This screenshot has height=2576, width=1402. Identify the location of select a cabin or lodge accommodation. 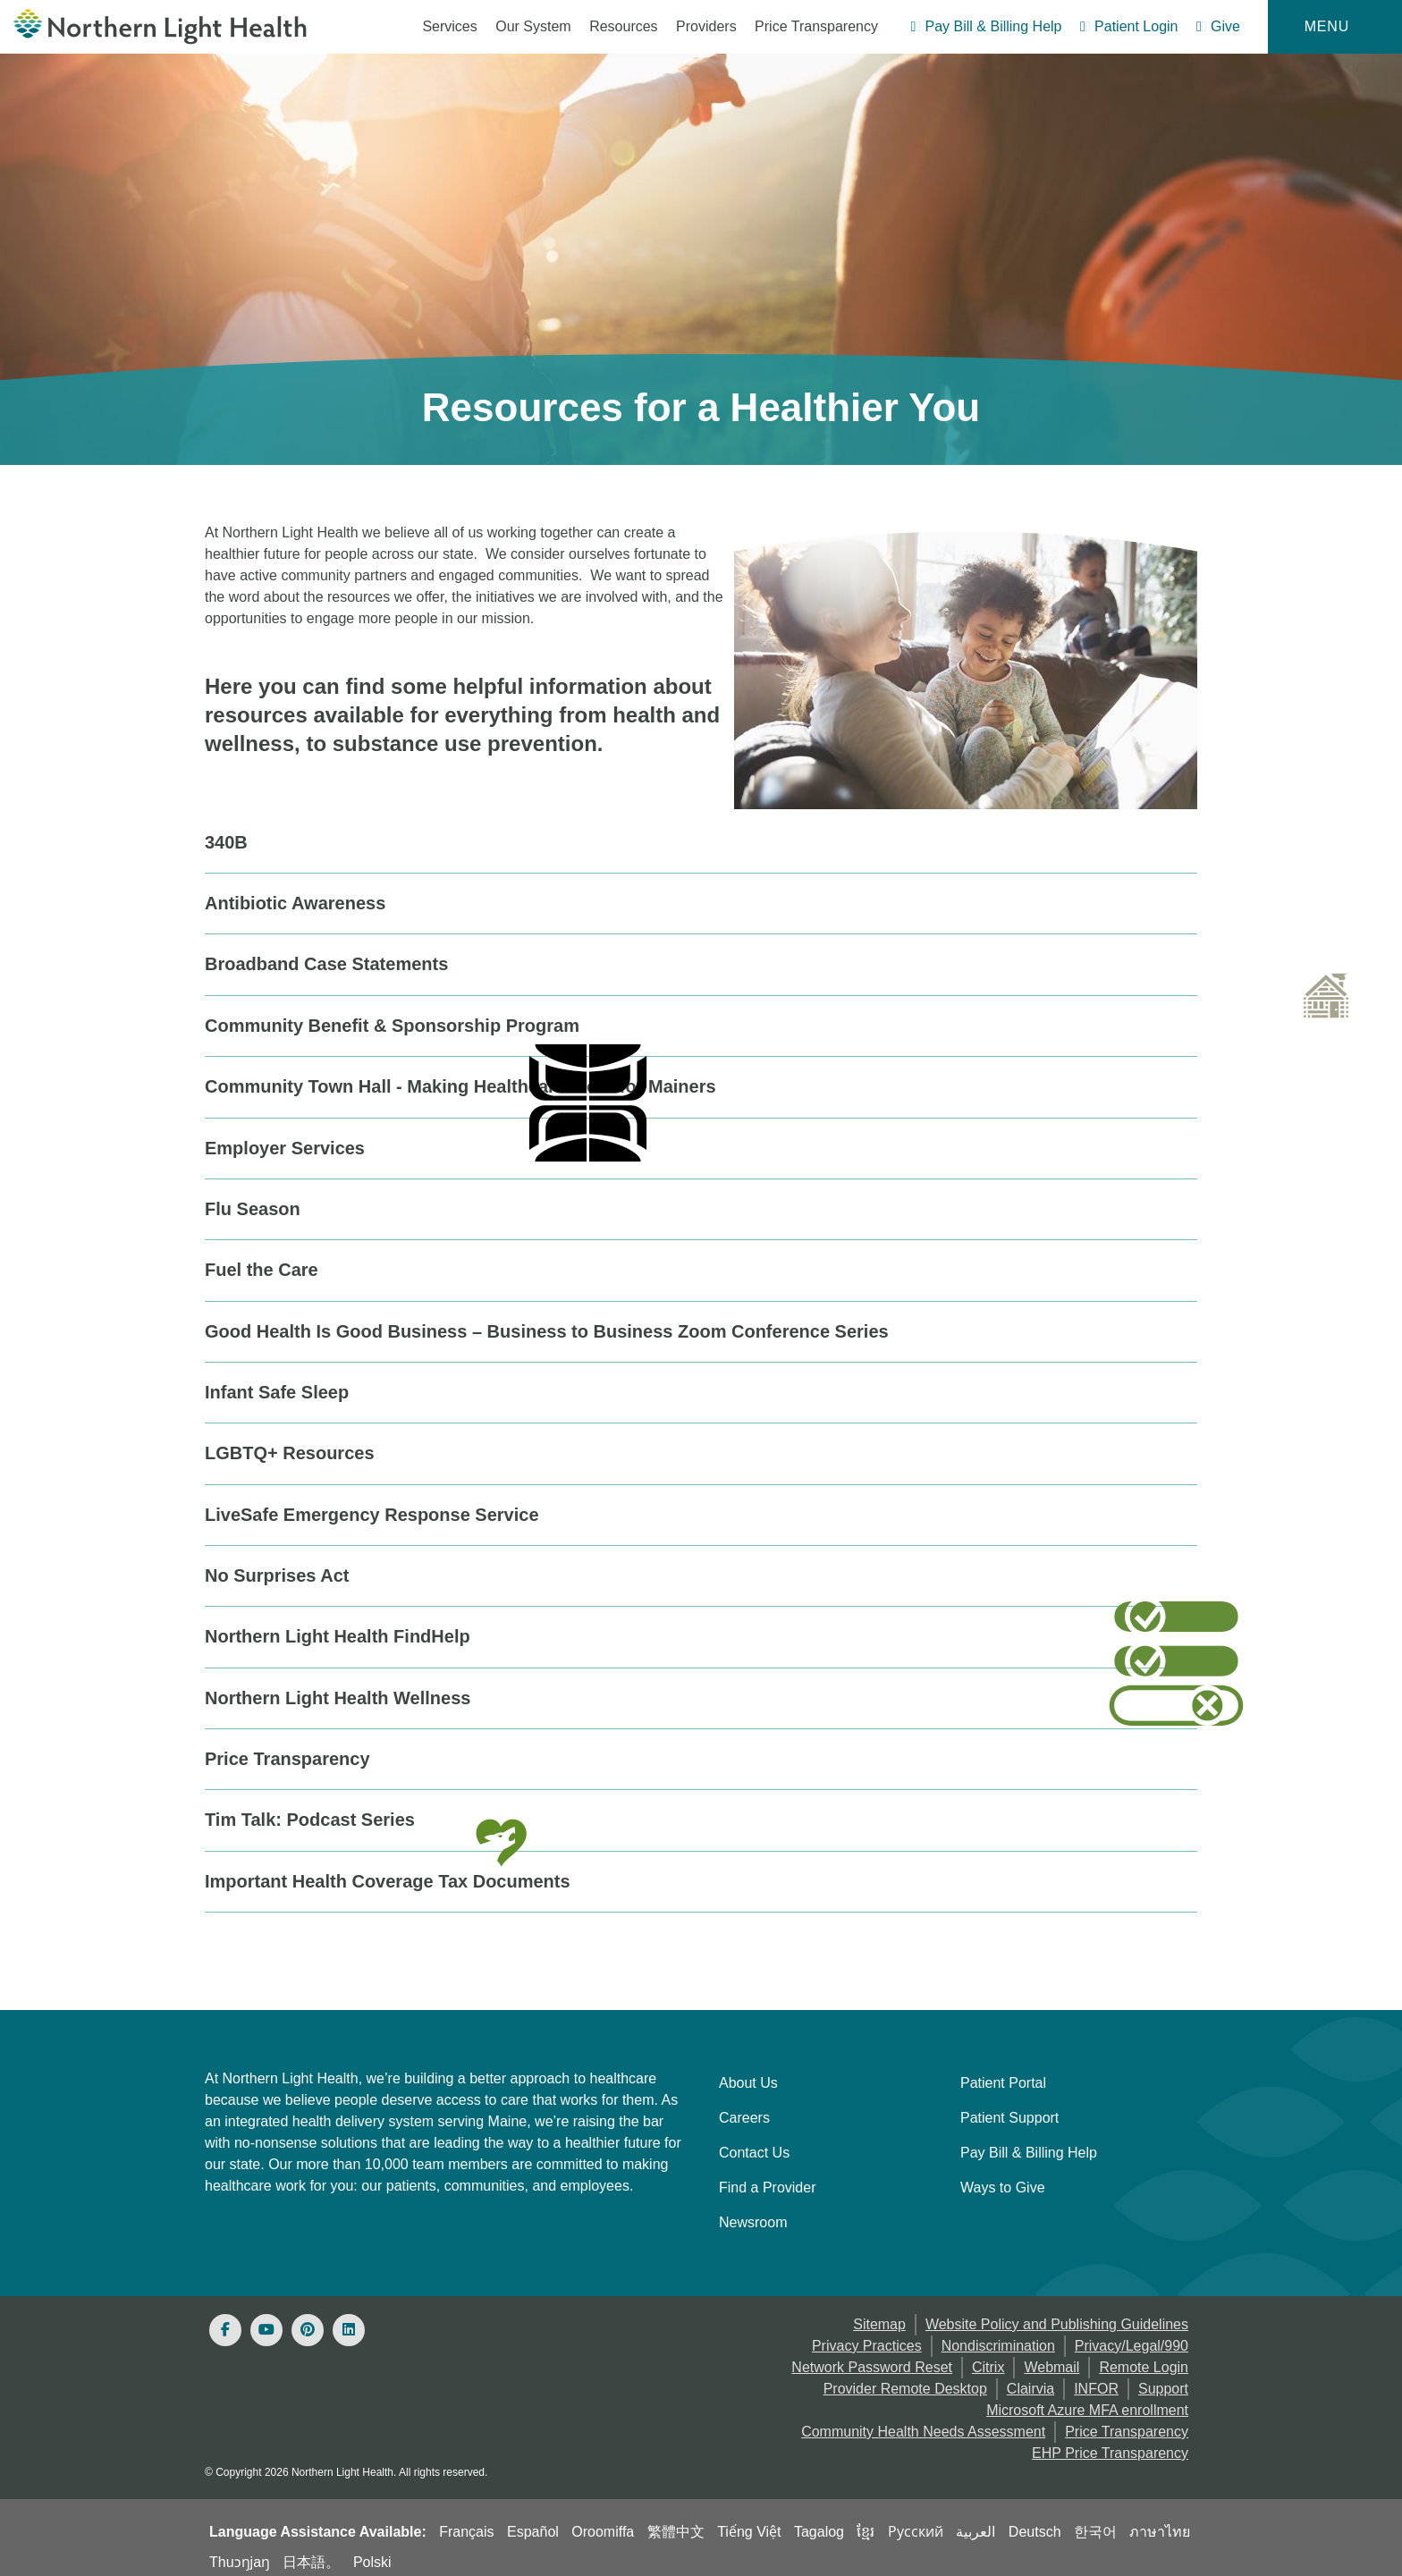
(1326, 996).